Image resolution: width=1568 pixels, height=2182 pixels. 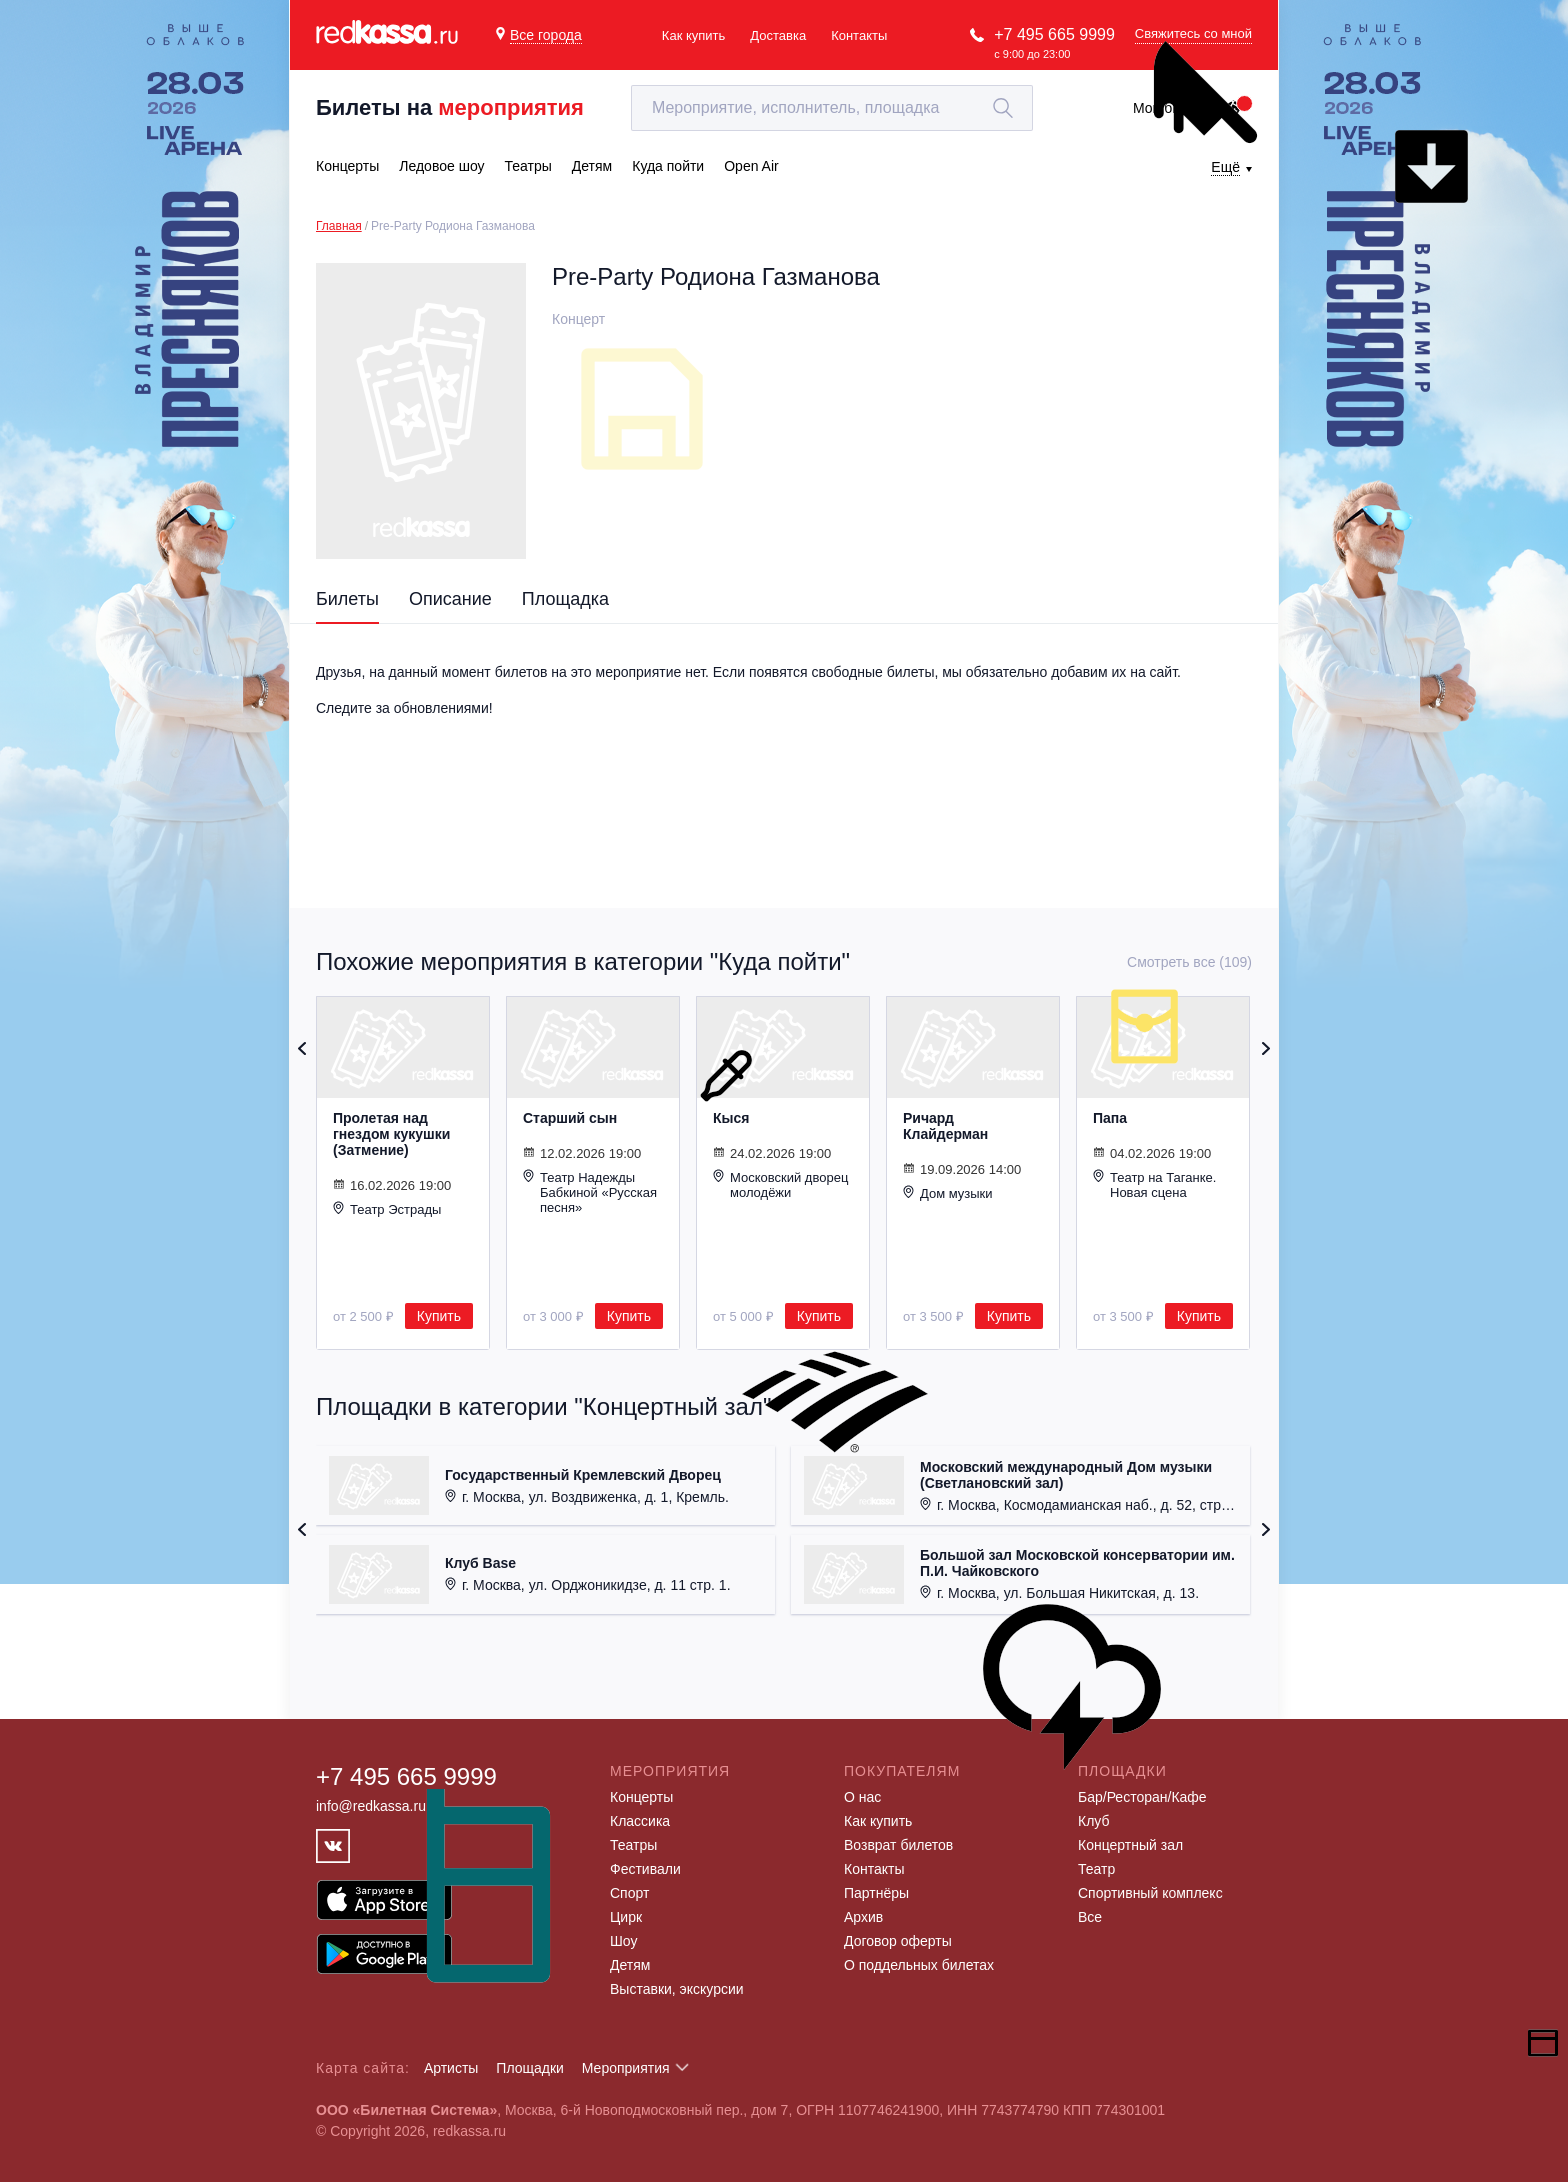 I want to click on select a color from the screen, so click(x=726, y=1076).